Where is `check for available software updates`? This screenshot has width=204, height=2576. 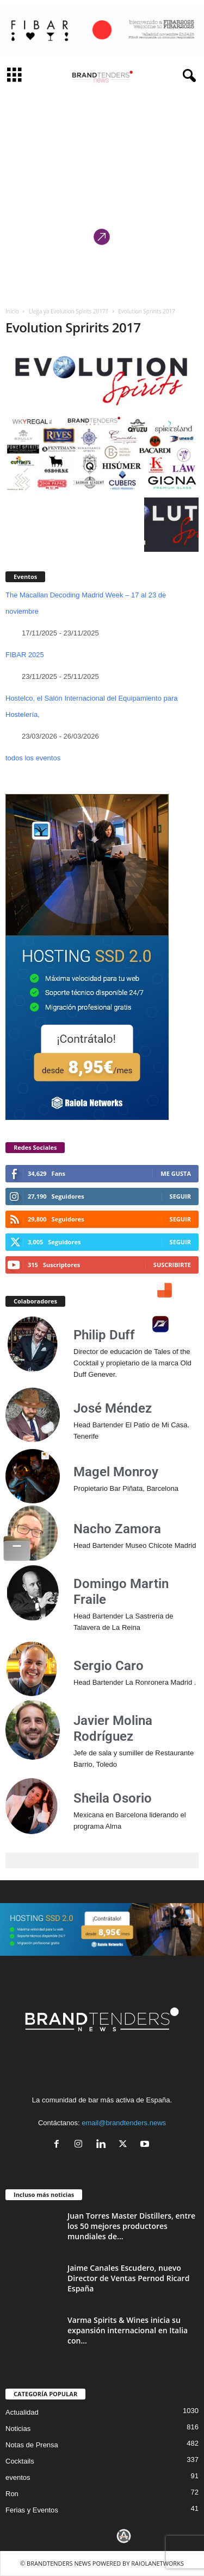 check for available software updates is located at coordinates (123, 2536).